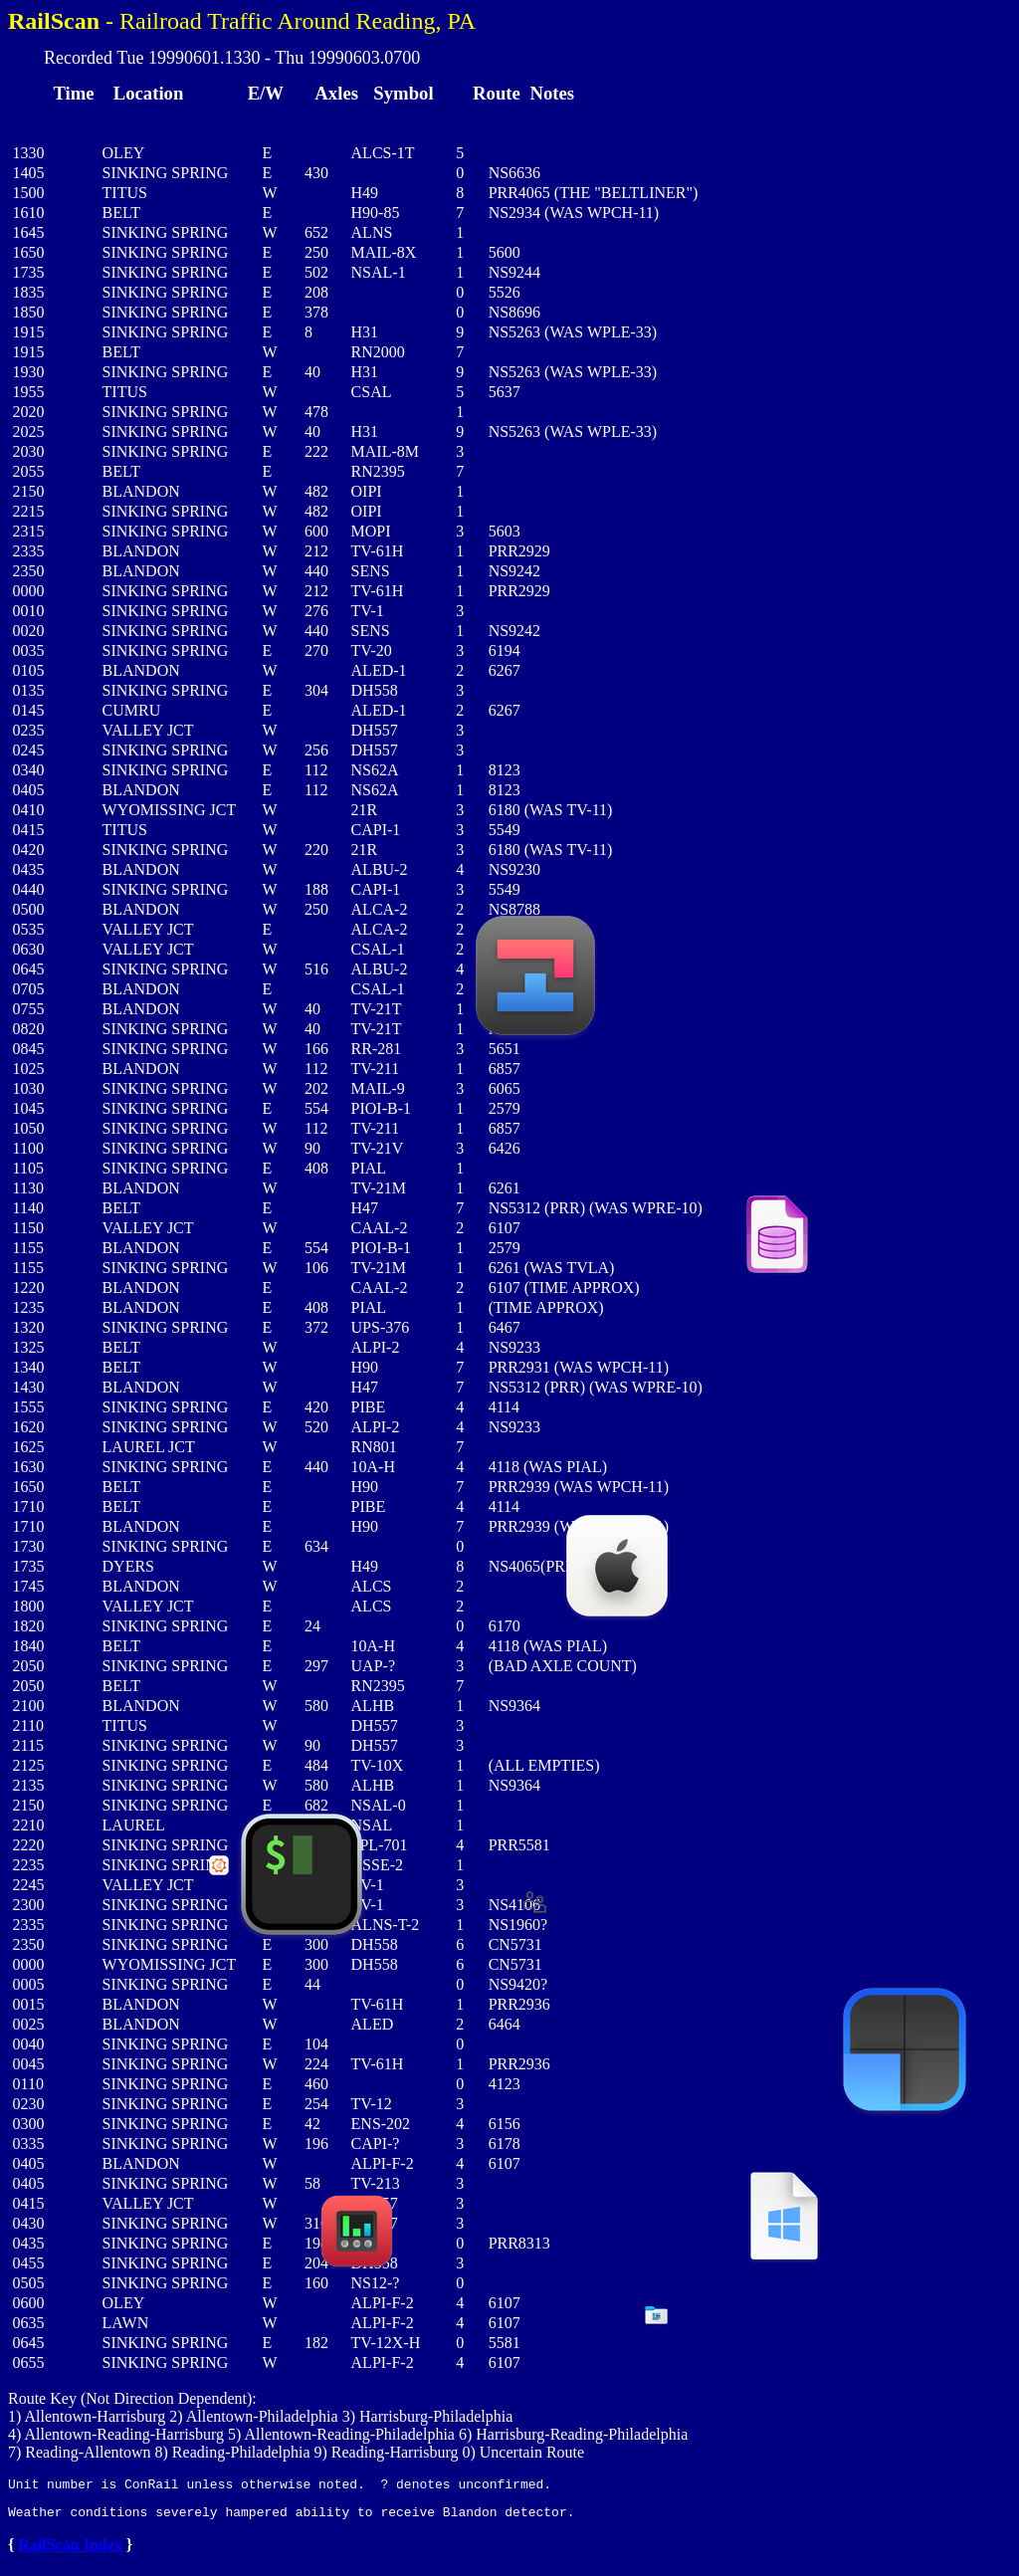 The height and width of the screenshot is (2576, 1019). What do you see at coordinates (302, 1874) in the screenshot?
I see `open xterm terminal application` at bounding box center [302, 1874].